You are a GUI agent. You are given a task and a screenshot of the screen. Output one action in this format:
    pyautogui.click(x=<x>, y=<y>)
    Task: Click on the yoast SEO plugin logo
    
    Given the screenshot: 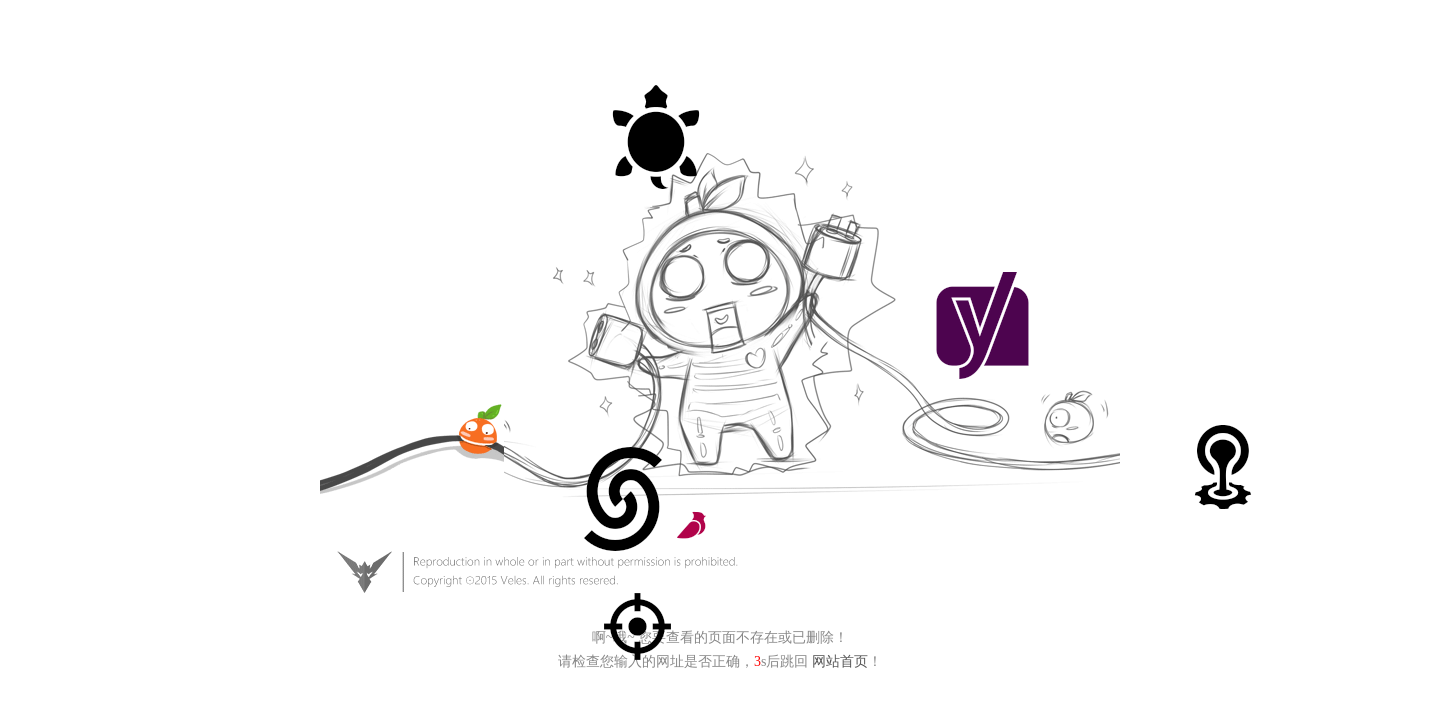 What is the action you would take?
    pyautogui.click(x=982, y=325)
    